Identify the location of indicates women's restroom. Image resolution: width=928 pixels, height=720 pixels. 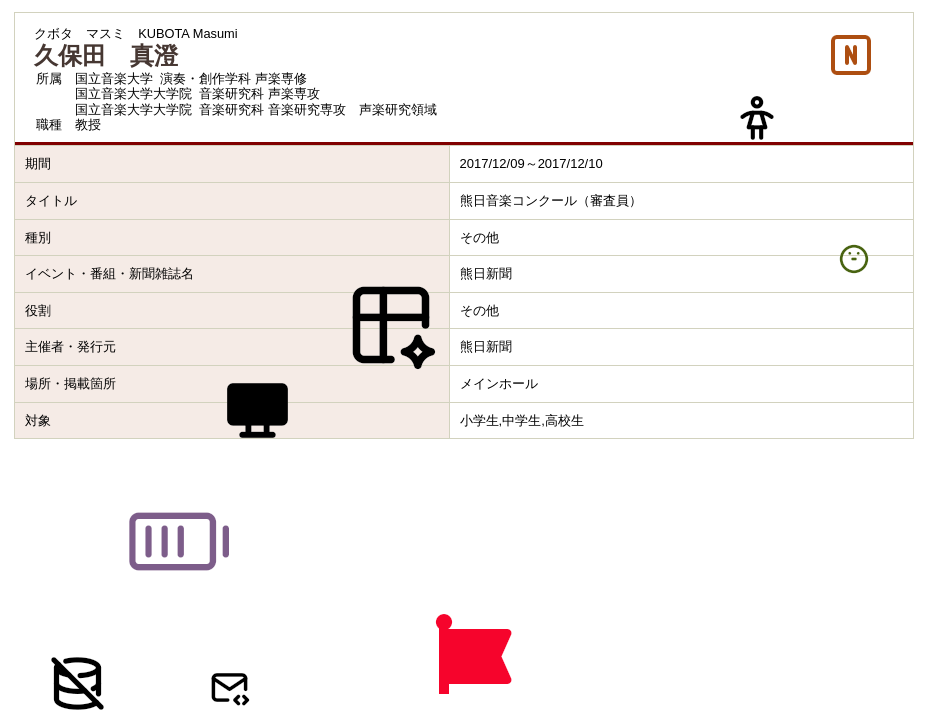
(757, 119).